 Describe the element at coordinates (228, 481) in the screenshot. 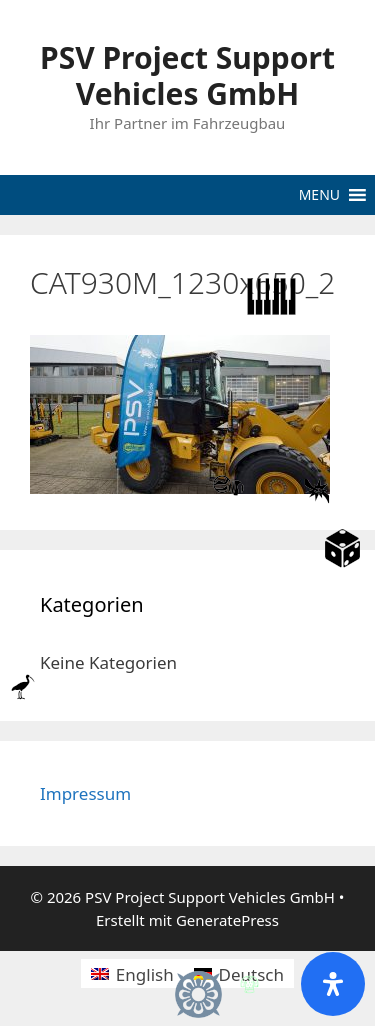

I see `play a marble game` at that location.